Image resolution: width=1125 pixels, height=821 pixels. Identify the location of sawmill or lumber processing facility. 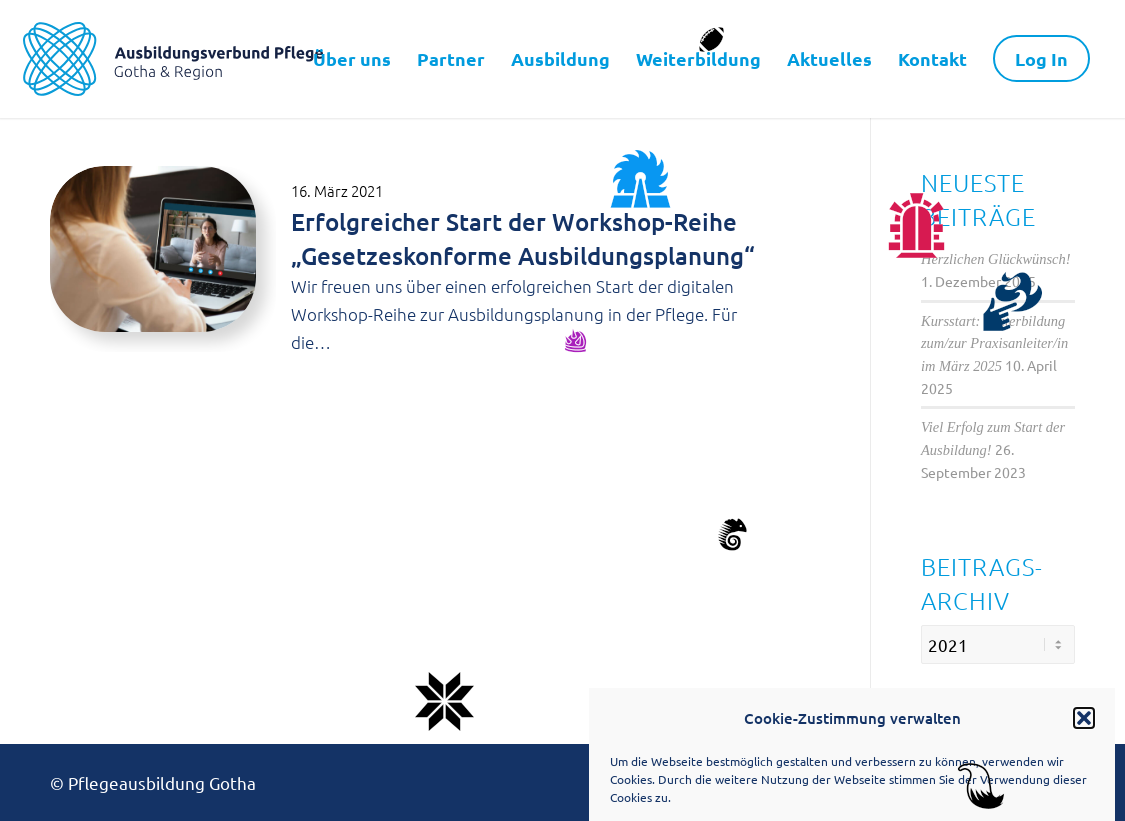
(640, 177).